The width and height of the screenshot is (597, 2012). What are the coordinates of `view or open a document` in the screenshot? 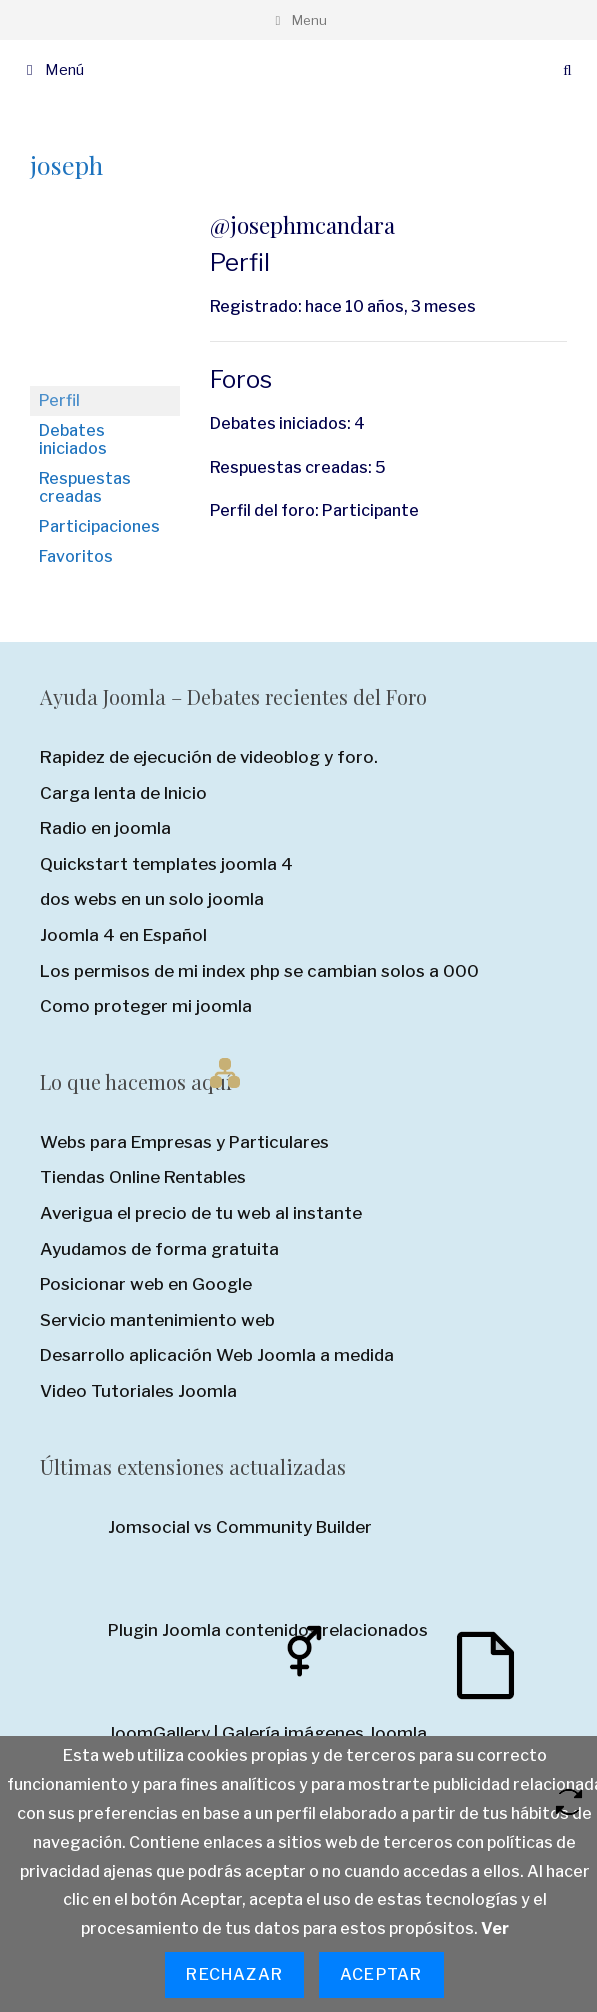 It's located at (485, 1665).